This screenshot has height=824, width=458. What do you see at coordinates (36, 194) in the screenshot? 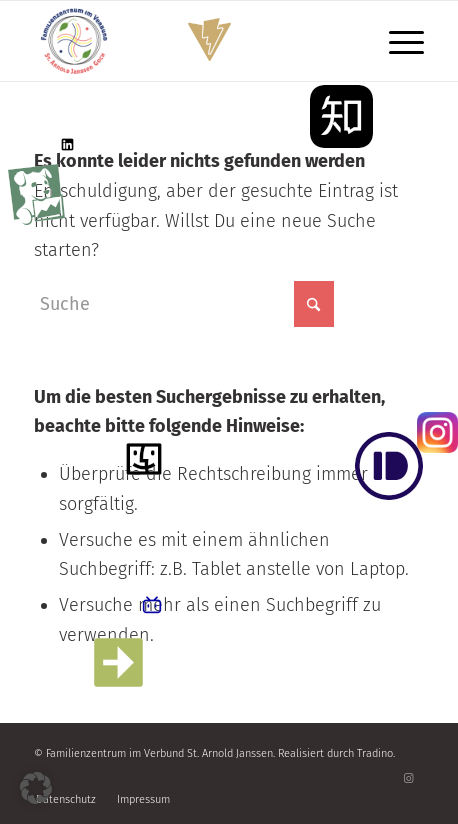
I see `open Datadog monitoring dashboard` at bounding box center [36, 194].